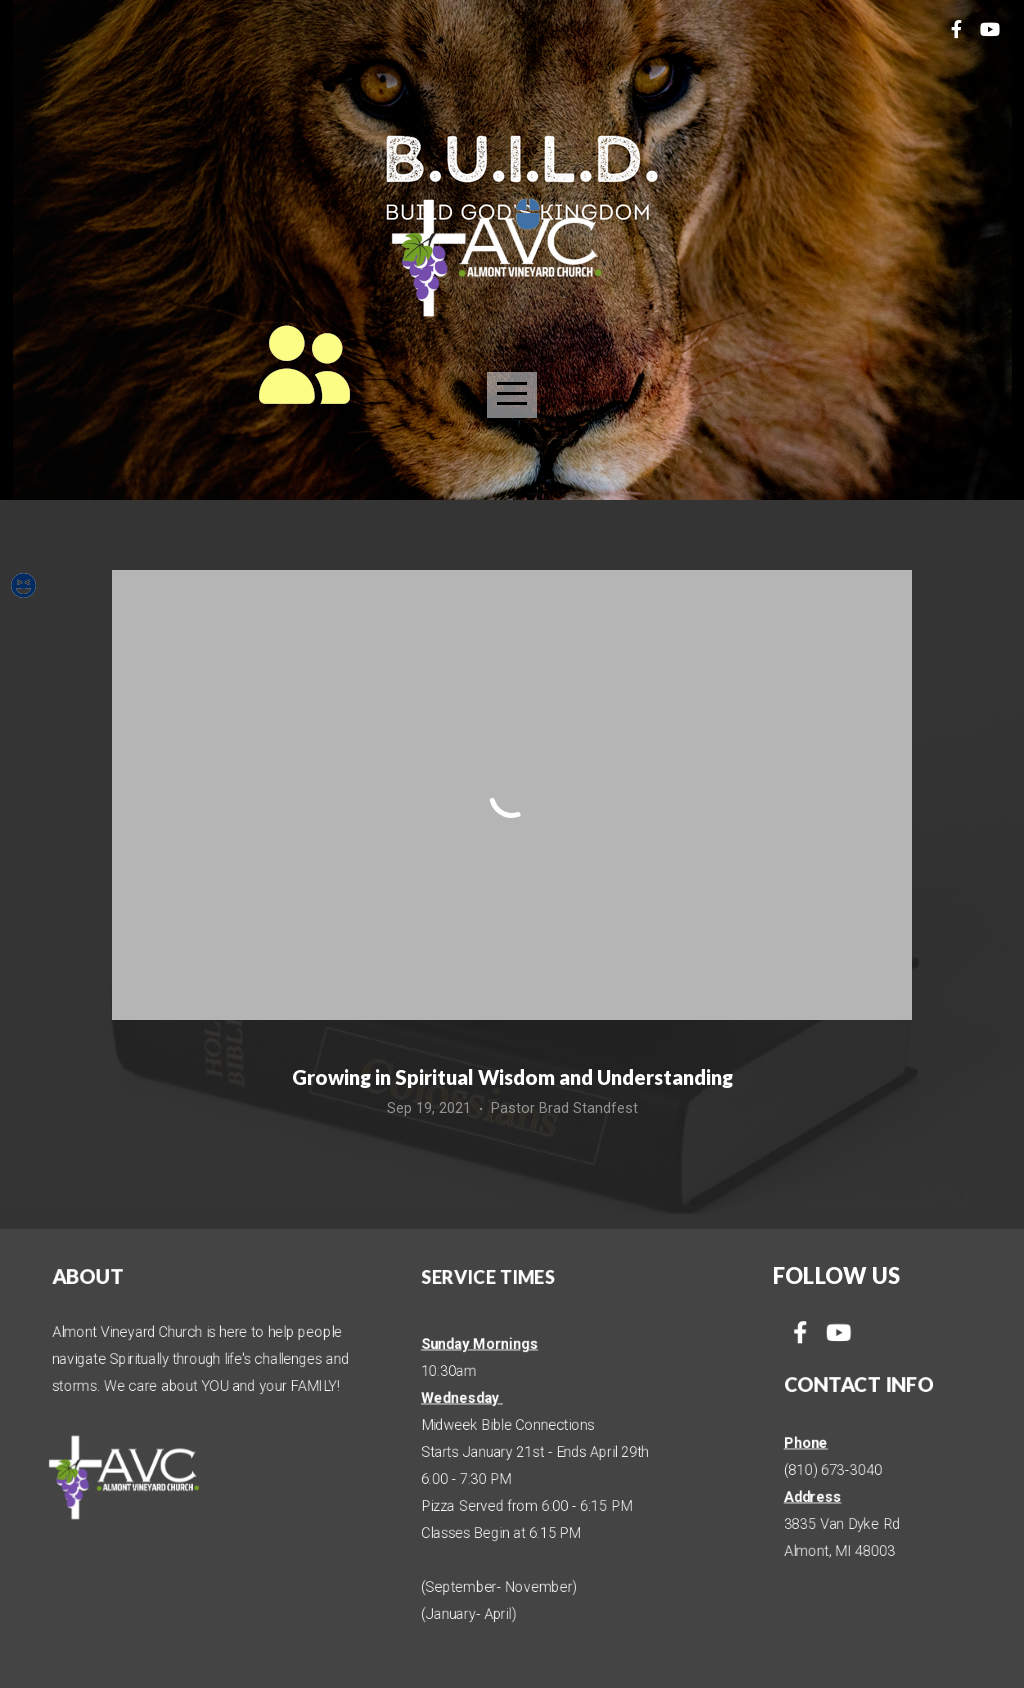 This screenshot has height=1688, width=1024. Describe the element at coordinates (304, 363) in the screenshot. I see `view group members` at that location.